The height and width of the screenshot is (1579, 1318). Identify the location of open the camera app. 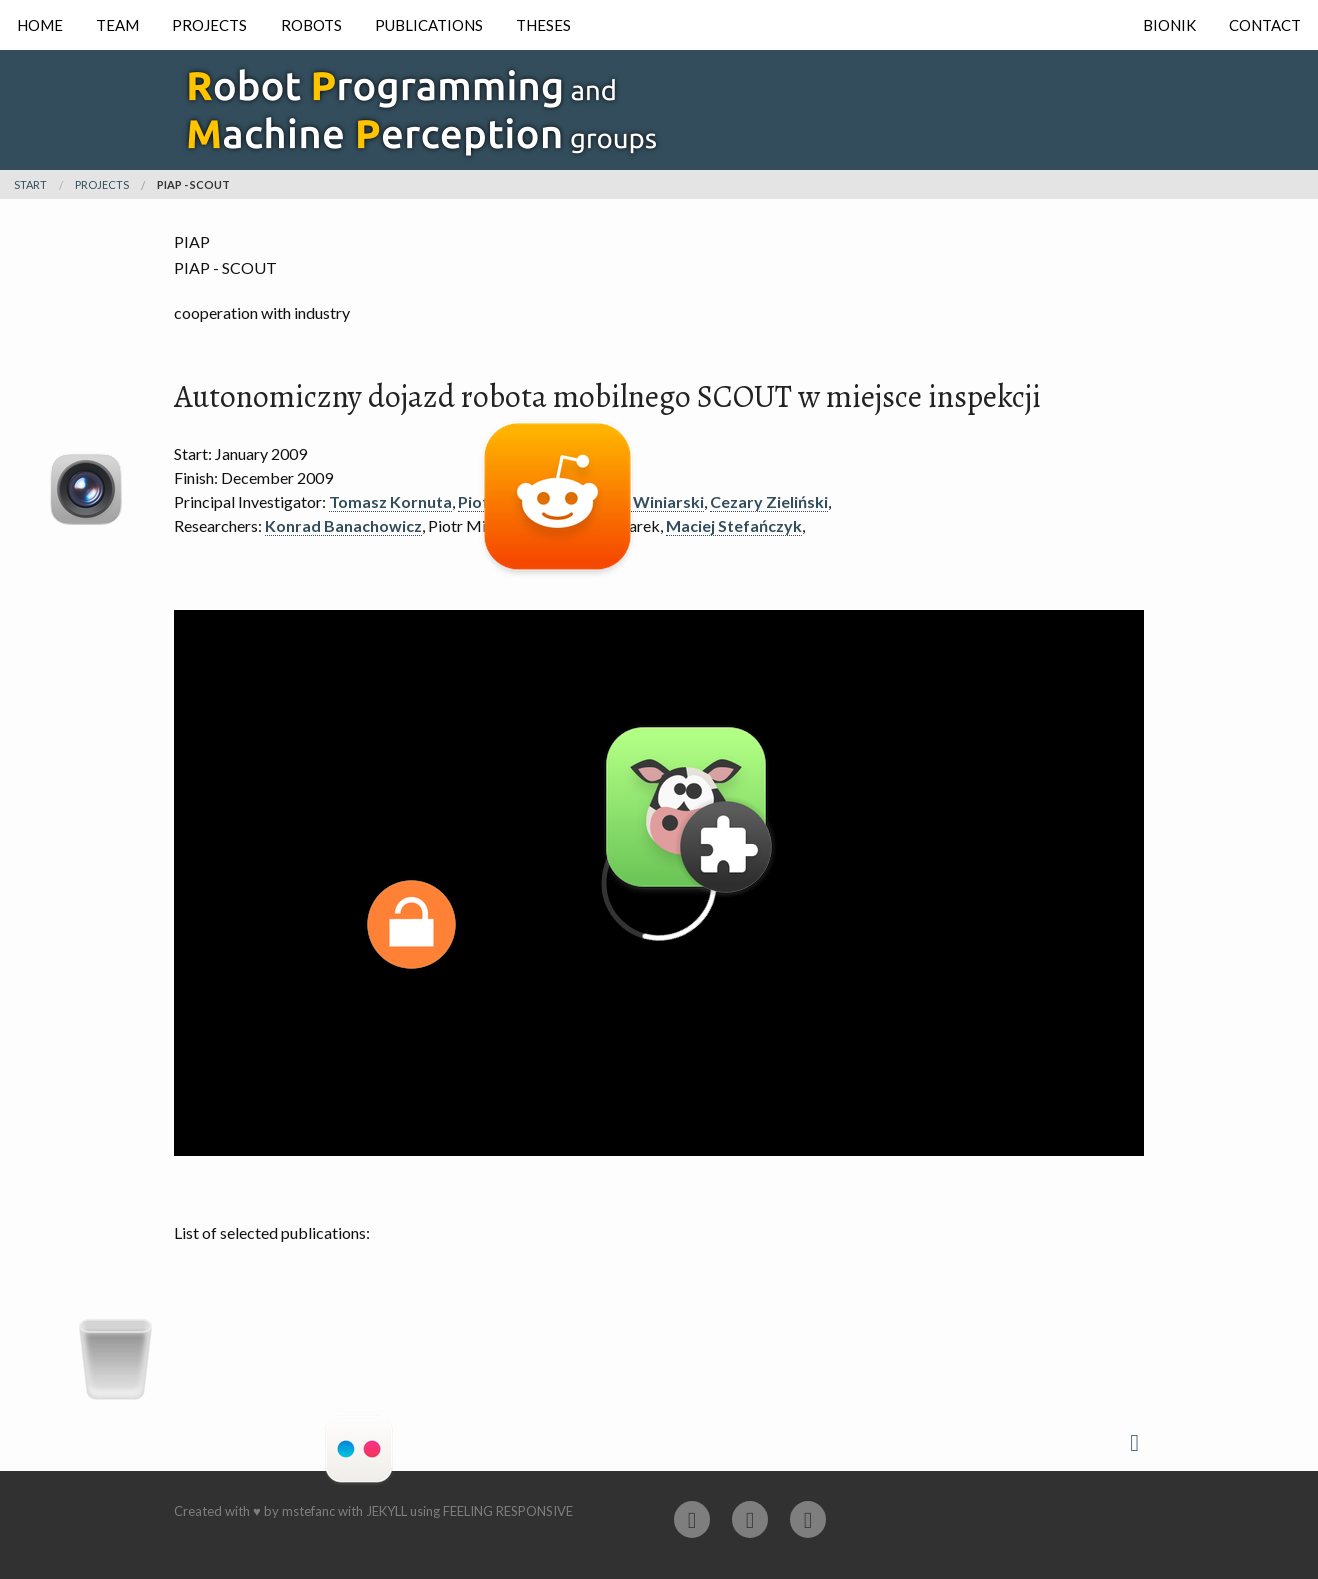
(86, 489).